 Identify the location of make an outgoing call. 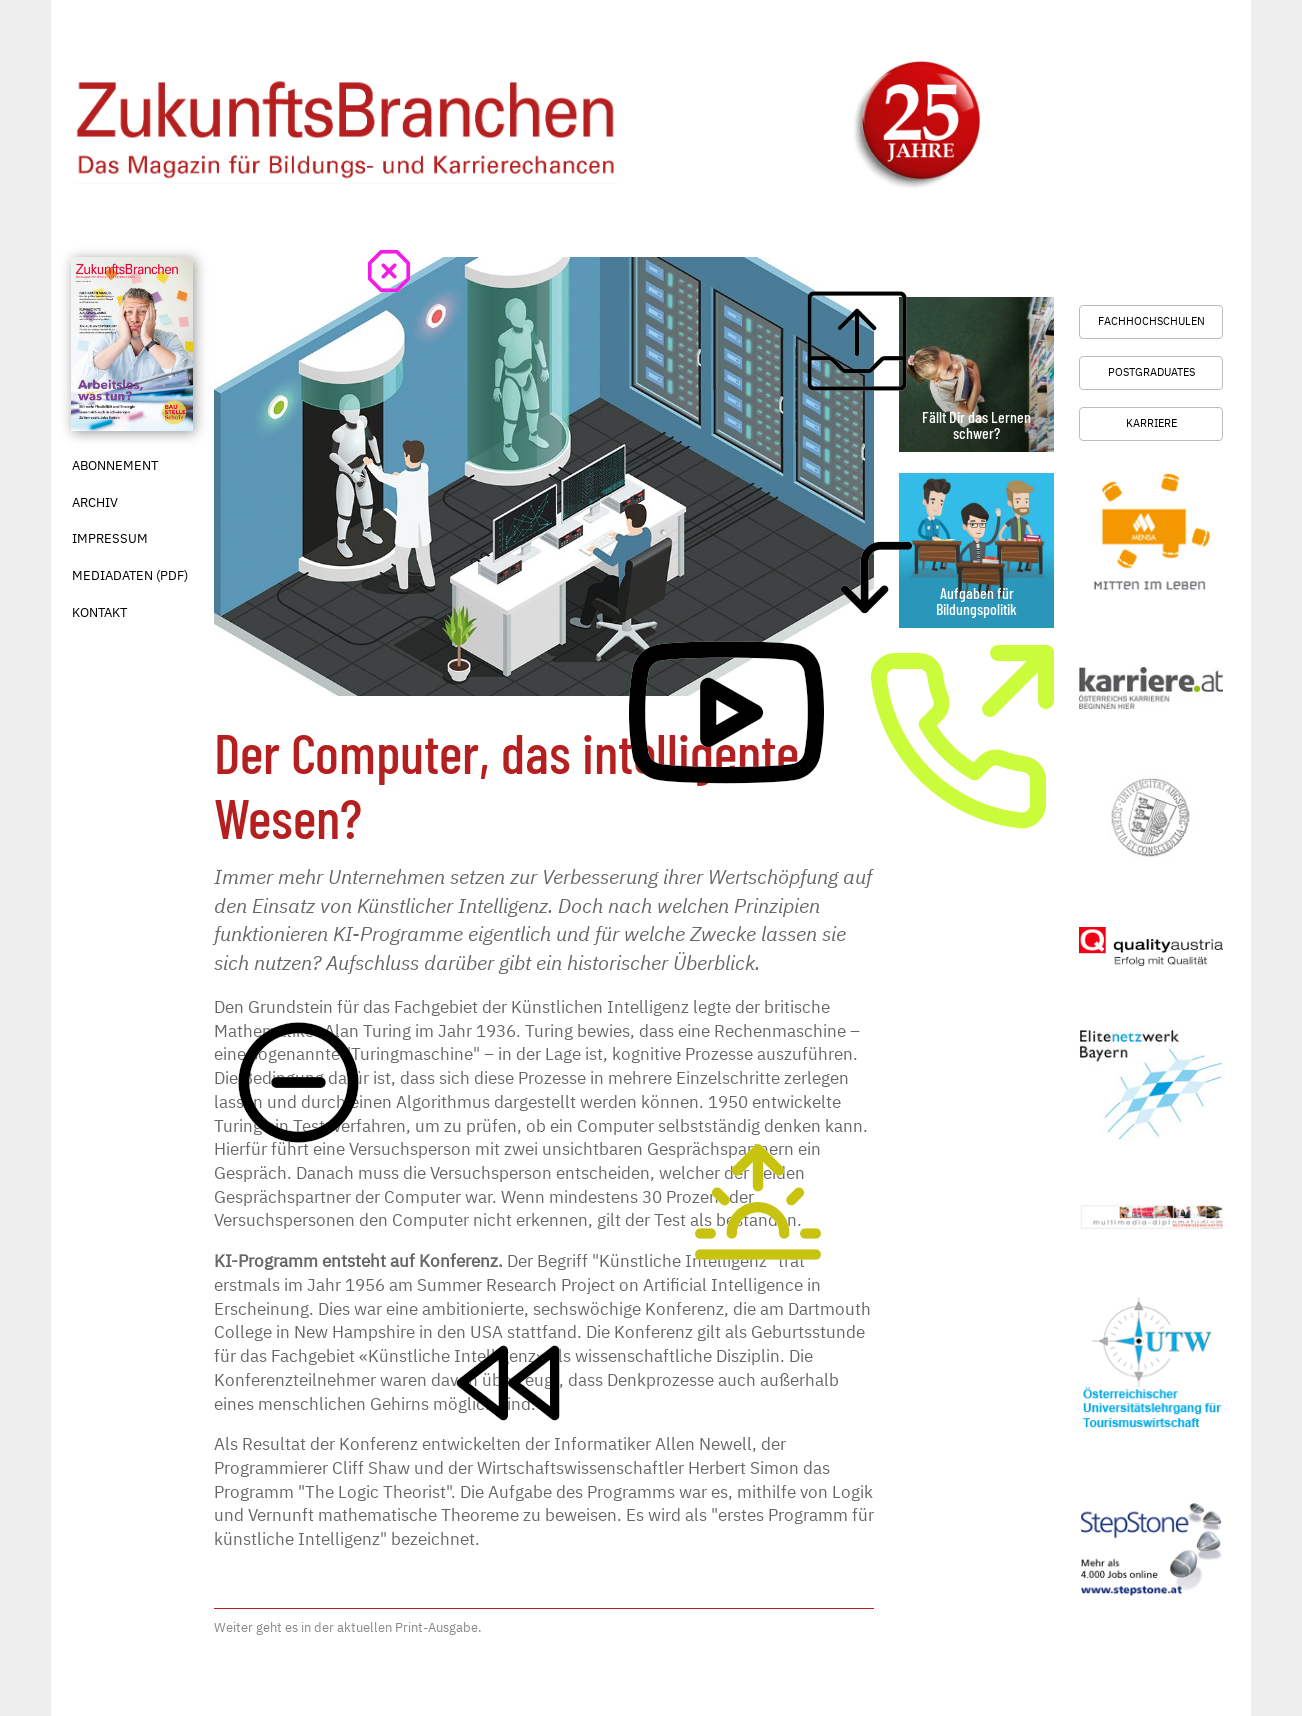
(958, 741).